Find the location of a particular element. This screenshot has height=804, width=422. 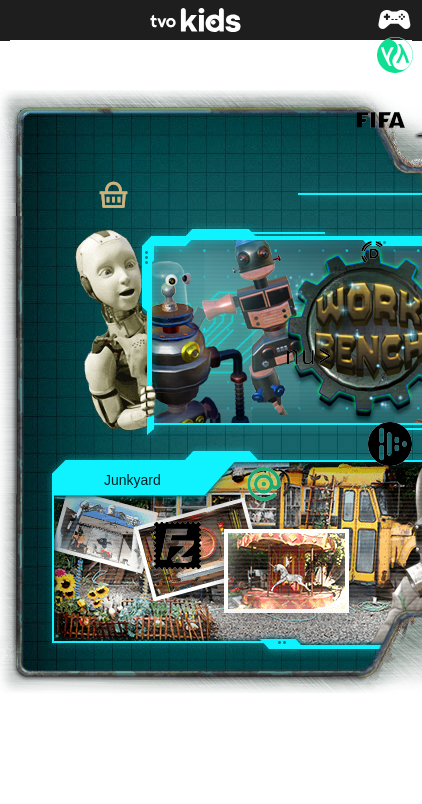

open audioboom podcast platform is located at coordinates (390, 444).